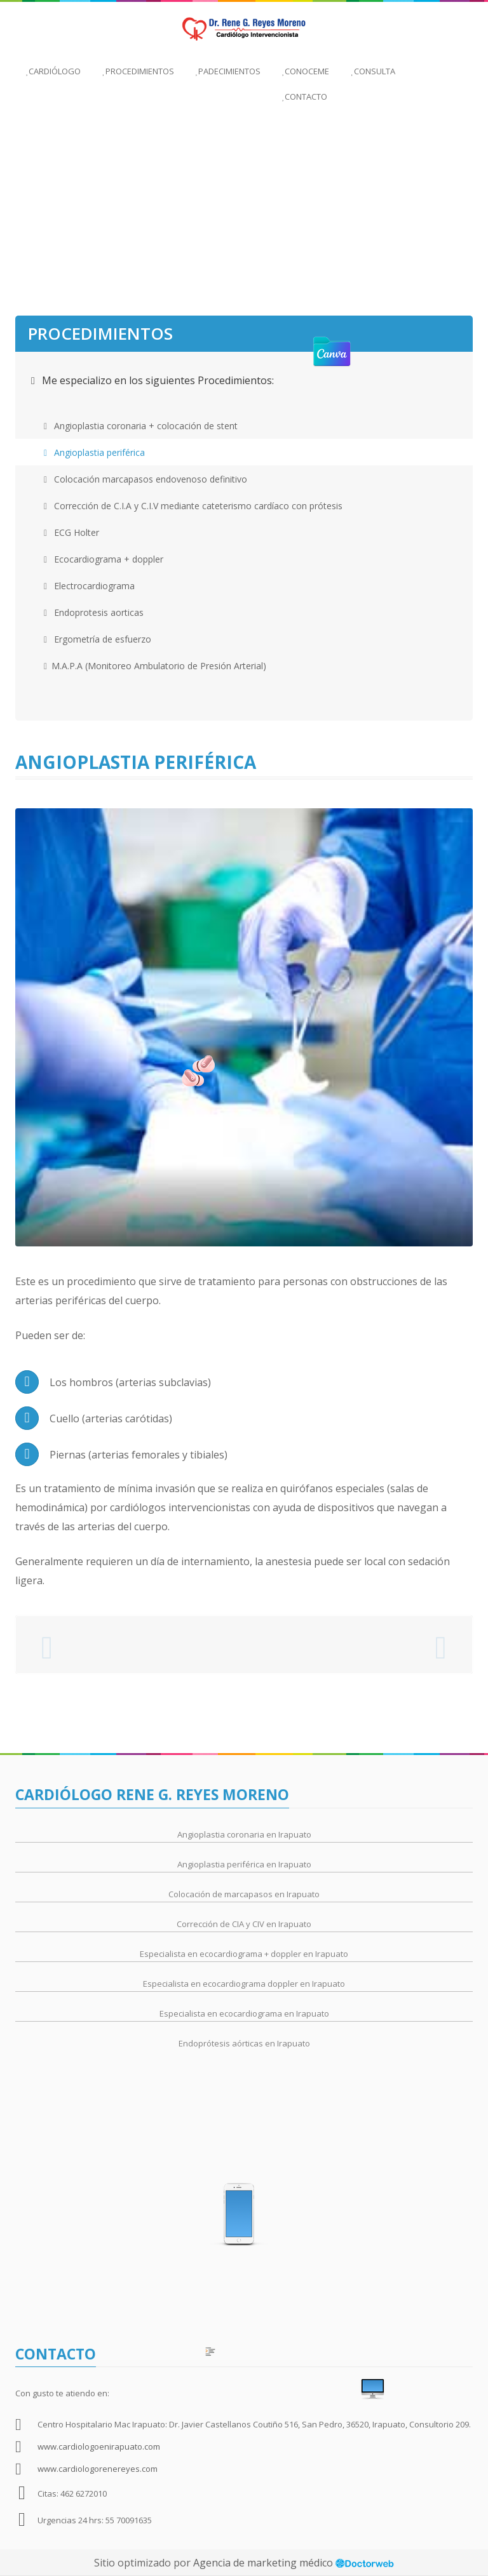  Describe the element at coordinates (239, 2215) in the screenshot. I see `view connected iPhone device` at that location.